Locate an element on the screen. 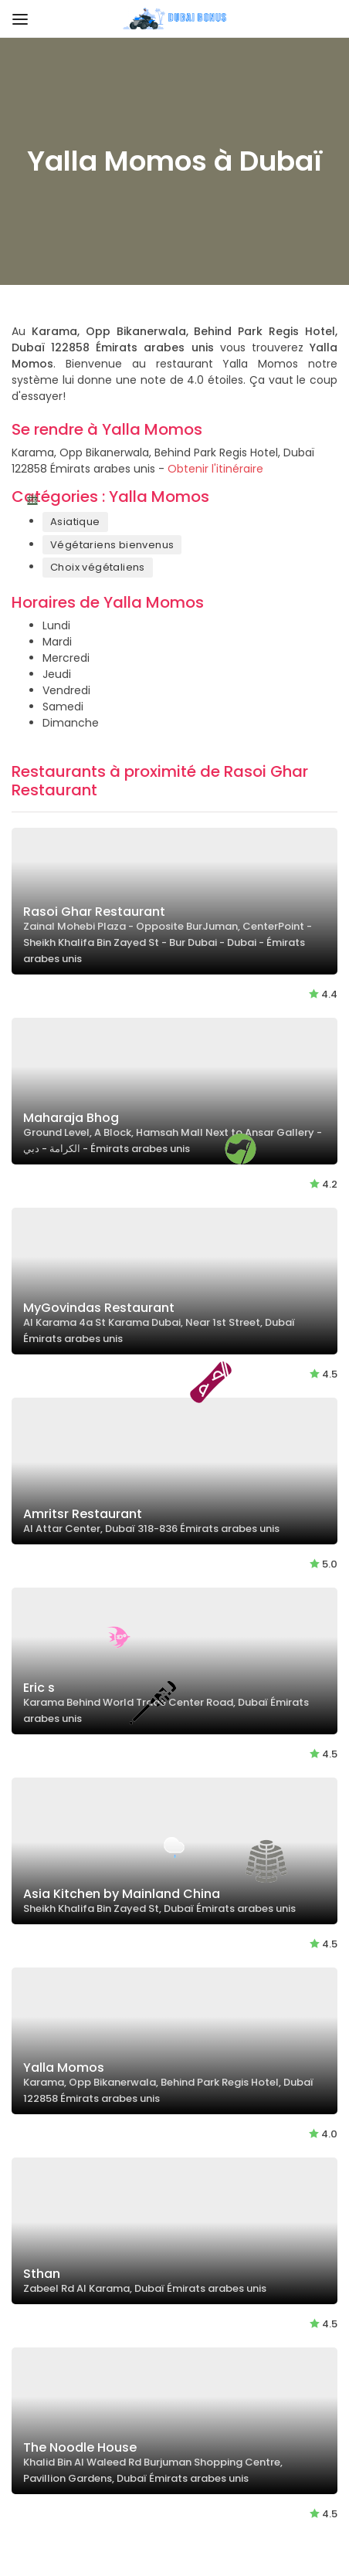  tropical fish icon for aquarium or marine-themed games is located at coordinates (118, 1636).